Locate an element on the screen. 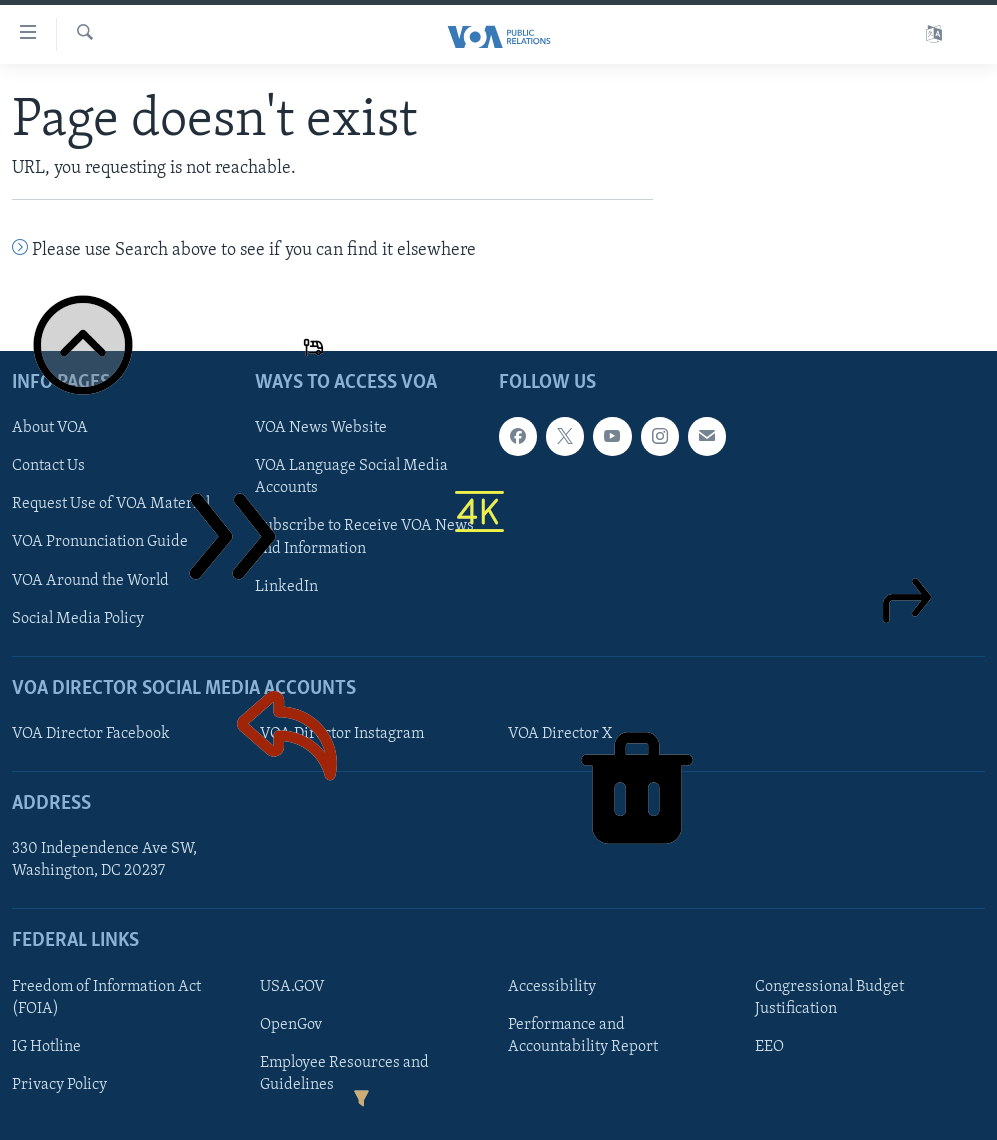 Image resolution: width=997 pixels, height=1140 pixels. delete selected item is located at coordinates (637, 788).